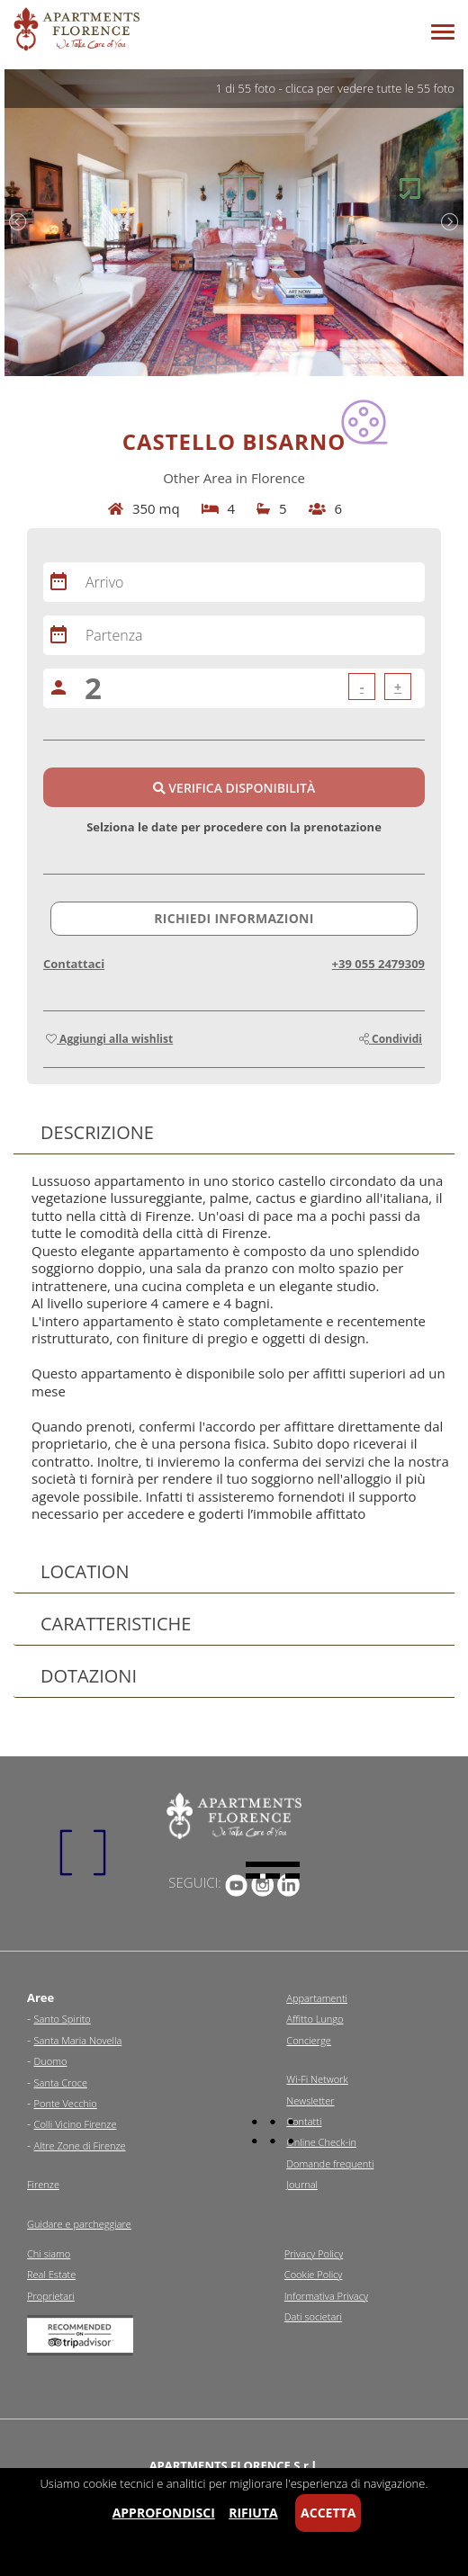 This screenshot has width=468, height=2576. I want to click on drag to reorder items, so click(273, 2132).